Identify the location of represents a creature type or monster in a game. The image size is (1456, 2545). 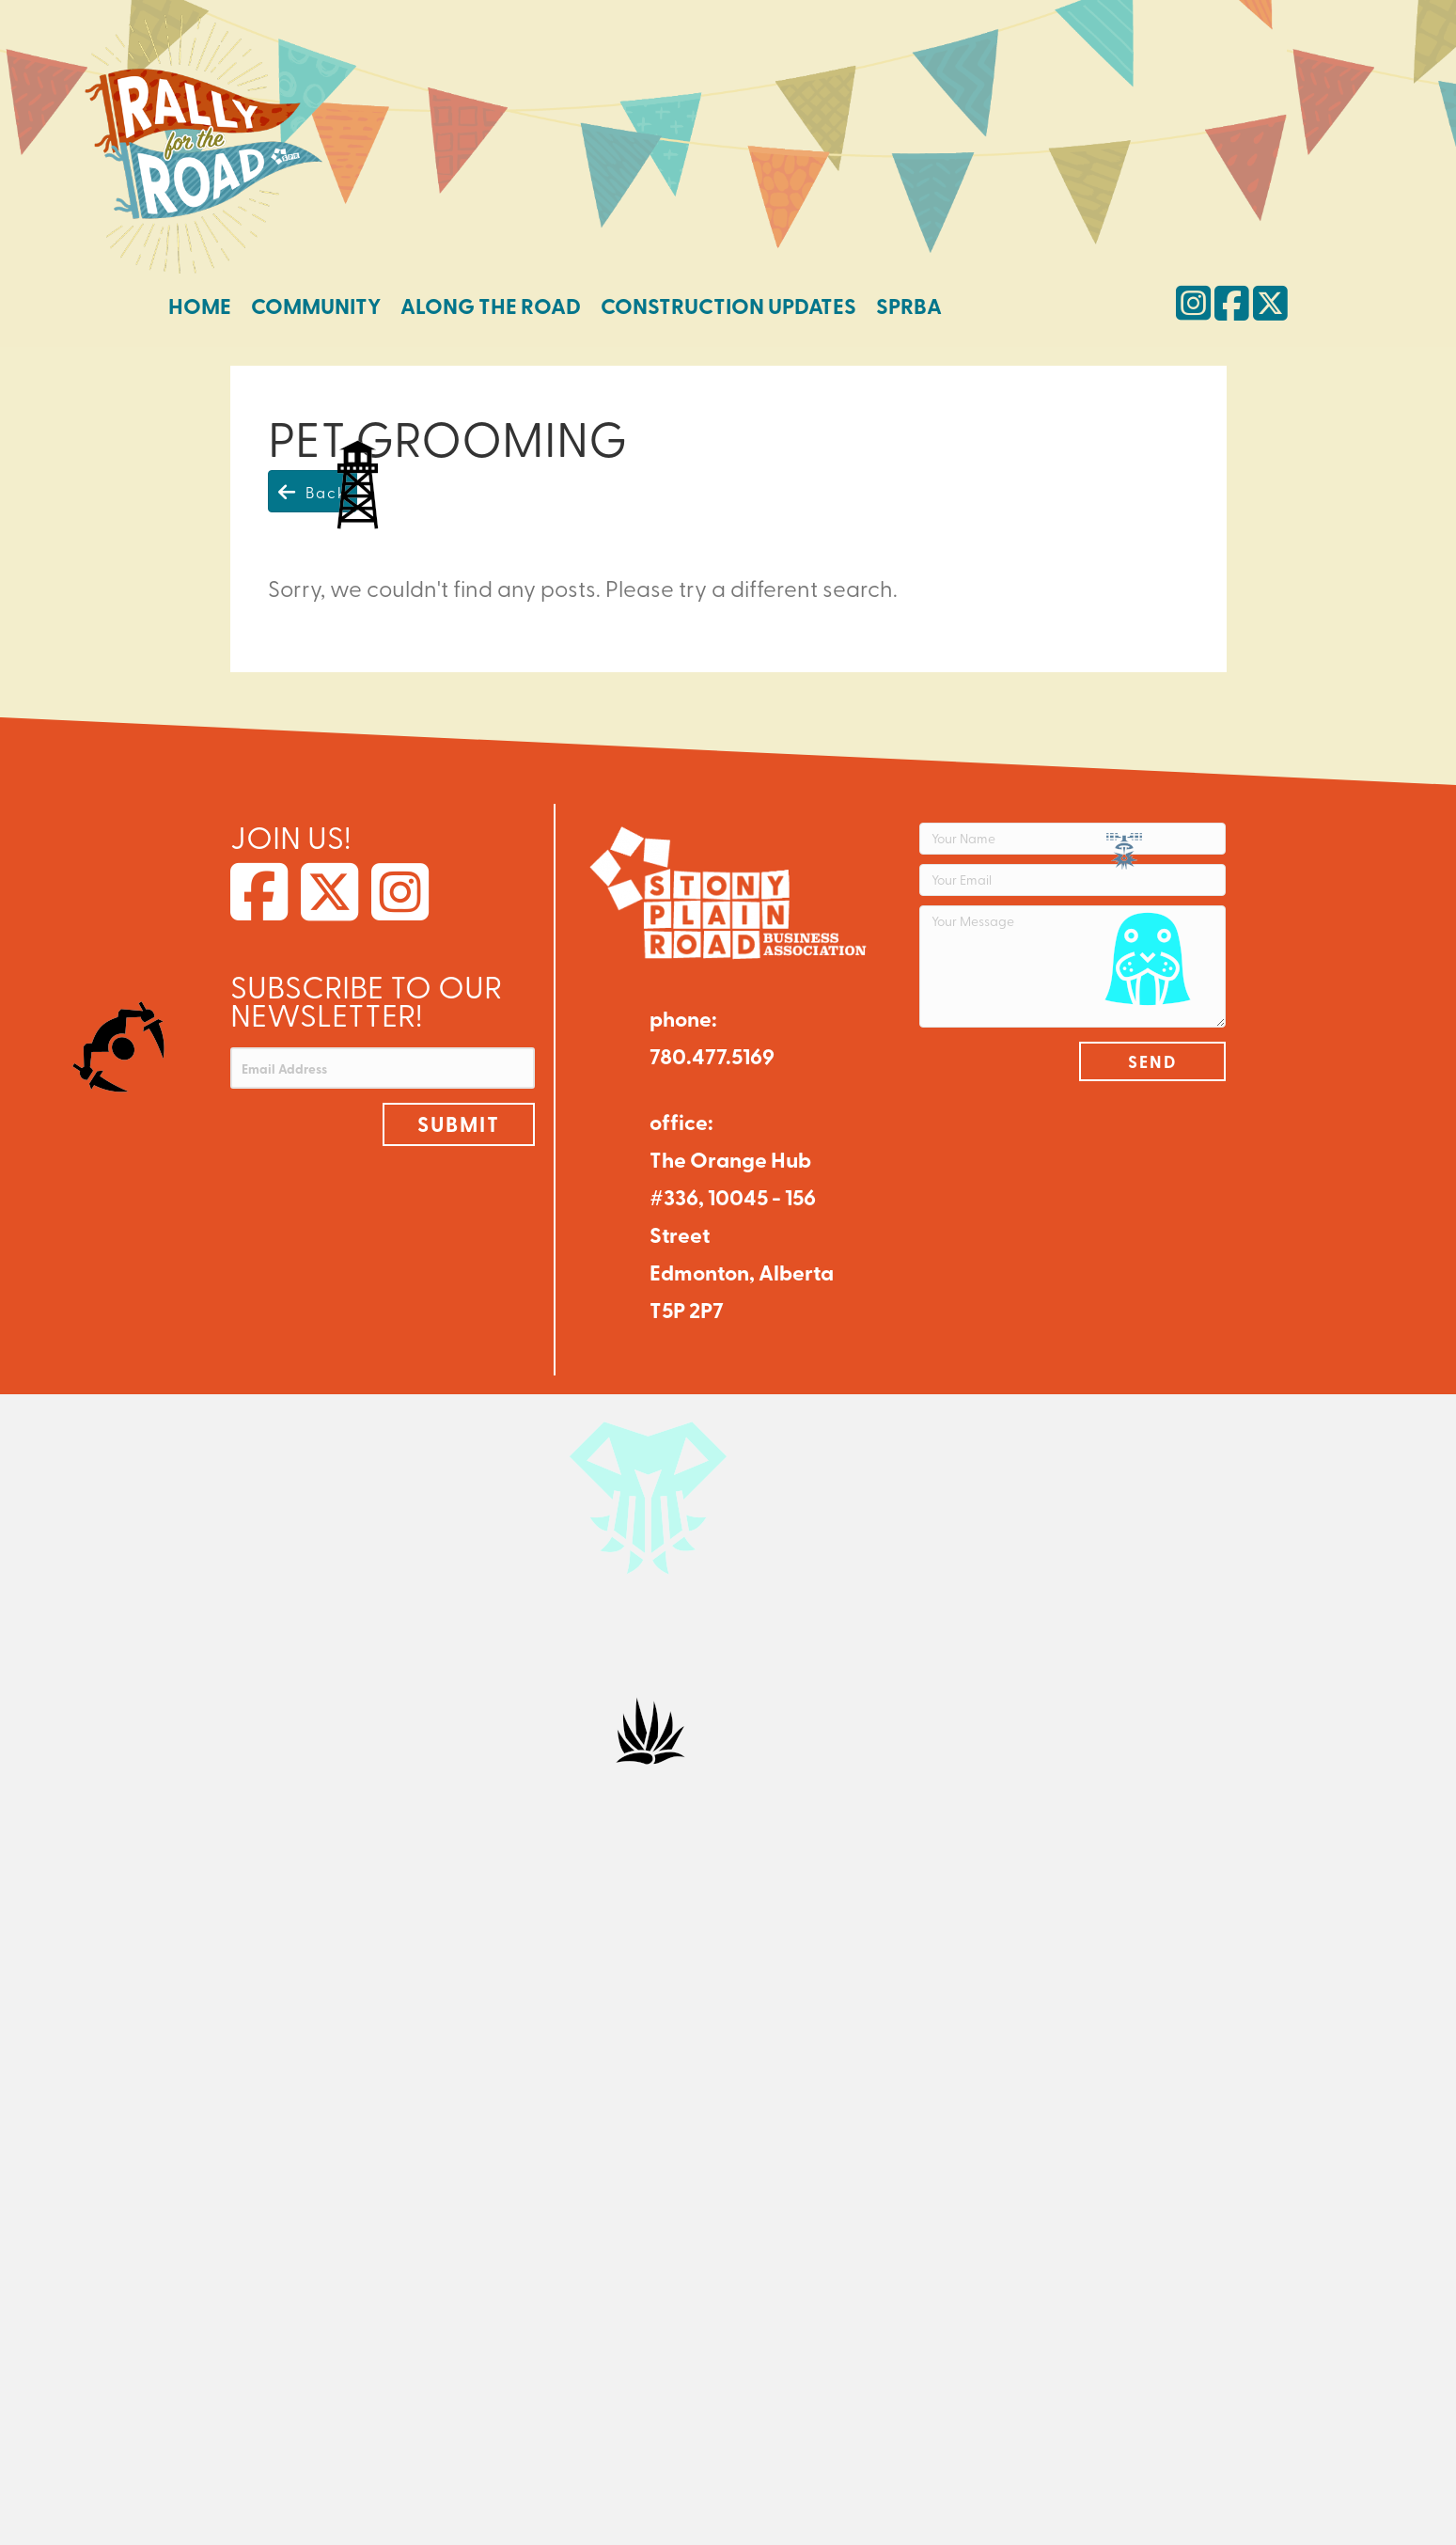
(648, 1497).